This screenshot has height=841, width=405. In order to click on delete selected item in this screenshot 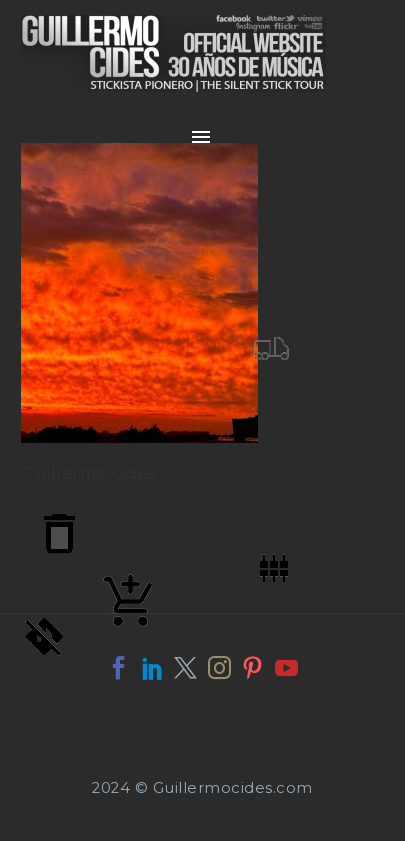, I will do `click(59, 533)`.